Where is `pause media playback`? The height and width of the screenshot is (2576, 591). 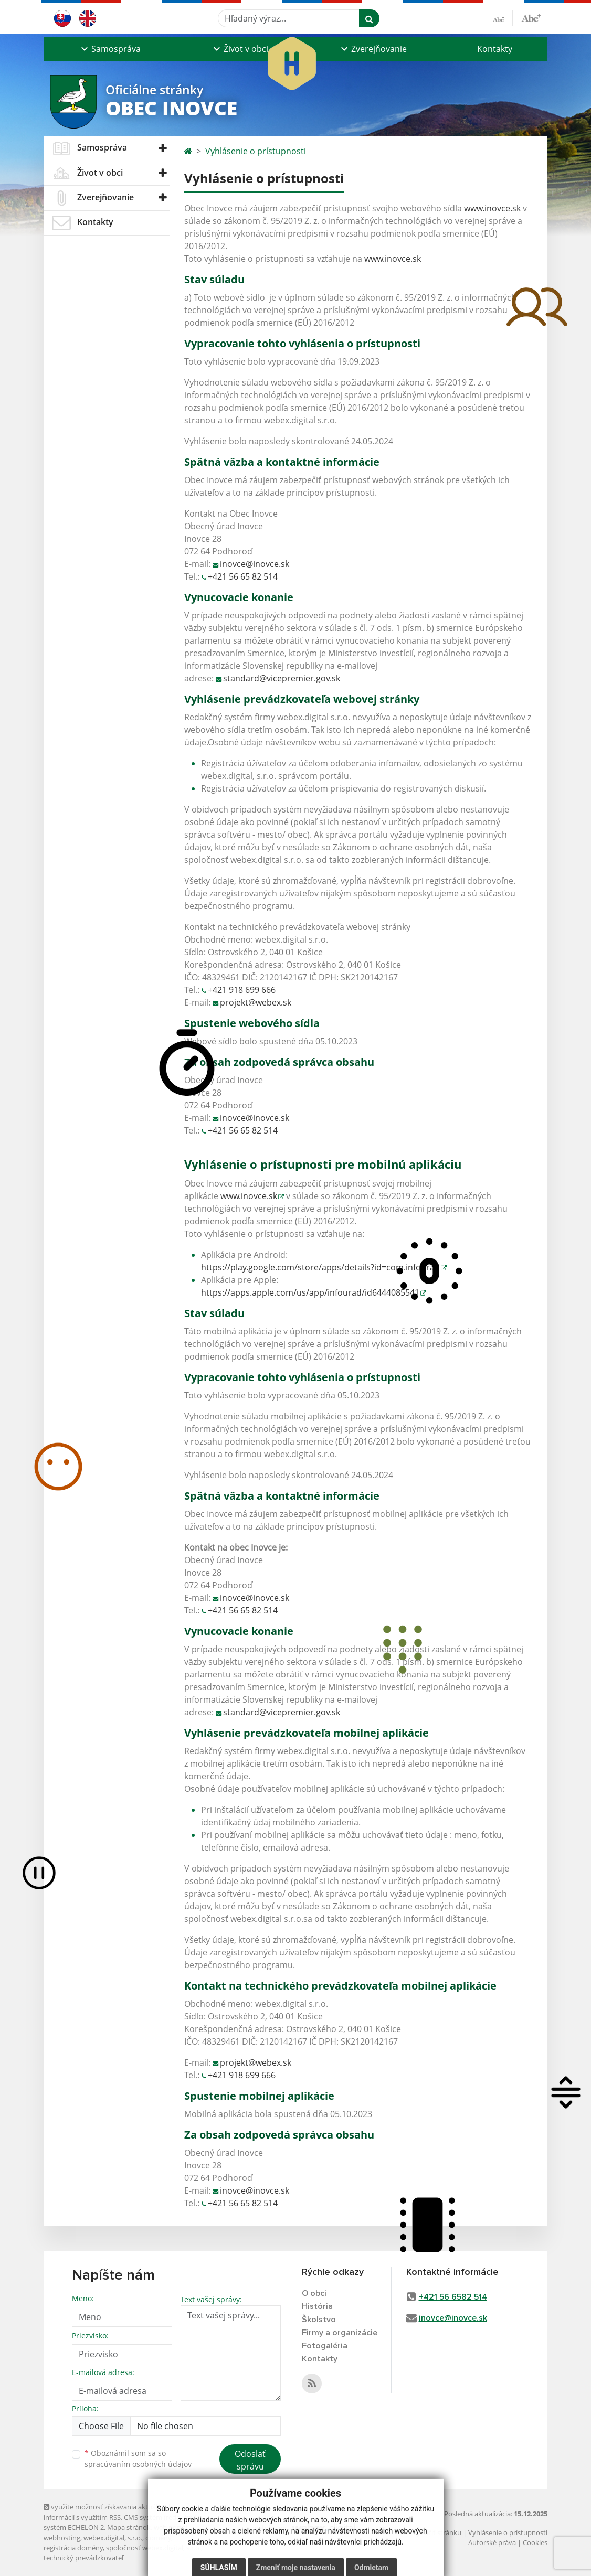
pause media playback is located at coordinates (39, 1873).